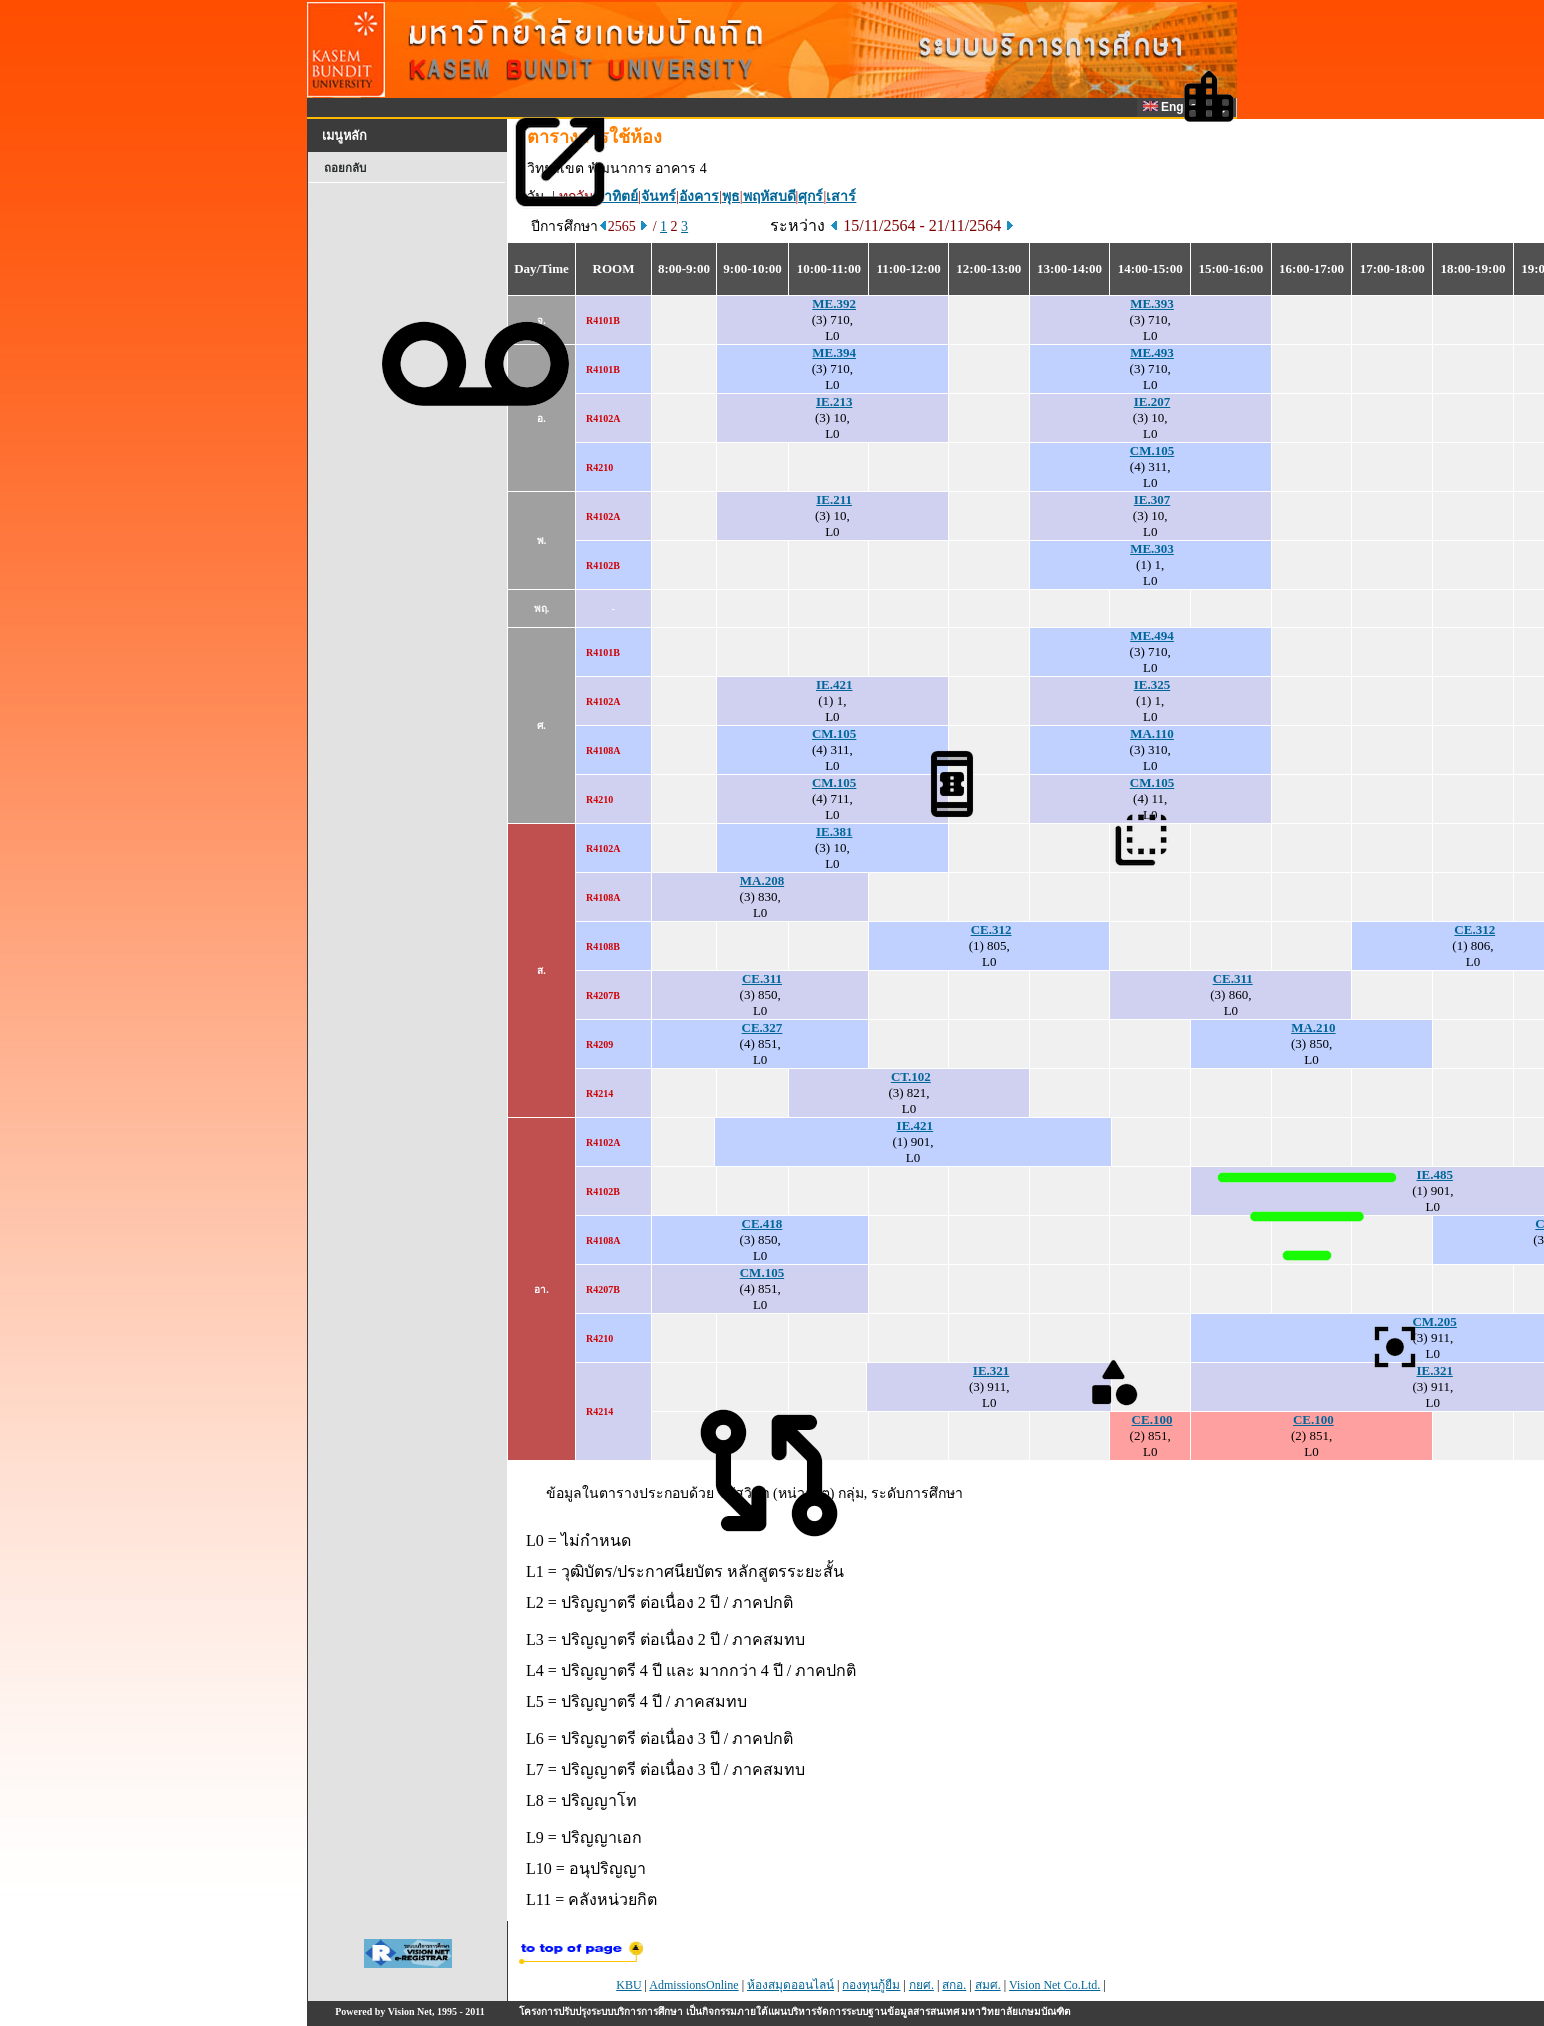 Image resolution: width=1544 pixels, height=2026 pixels. What do you see at coordinates (1141, 840) in the screenshot?
I see `send layer to back` at bounding box center [1141, 840].